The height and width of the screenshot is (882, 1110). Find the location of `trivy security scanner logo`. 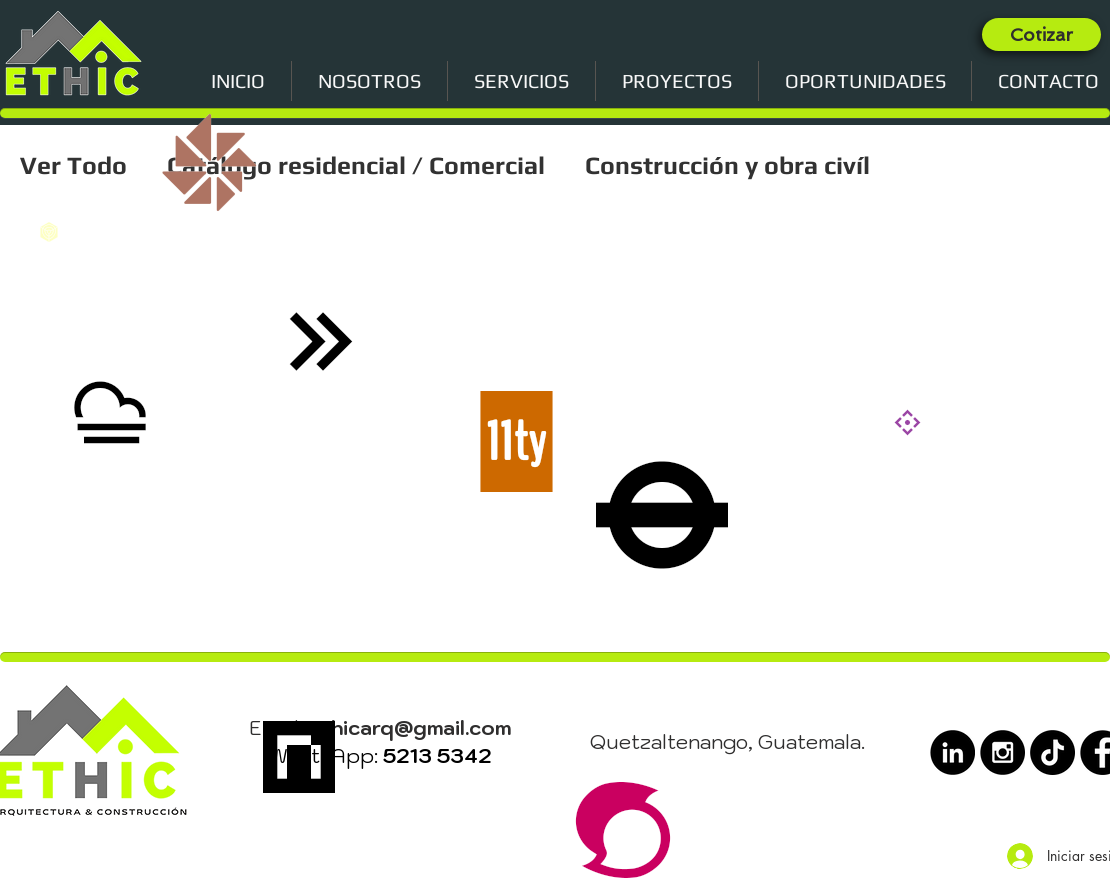

trivy security scanner logo is located at coordinates (49, 232).